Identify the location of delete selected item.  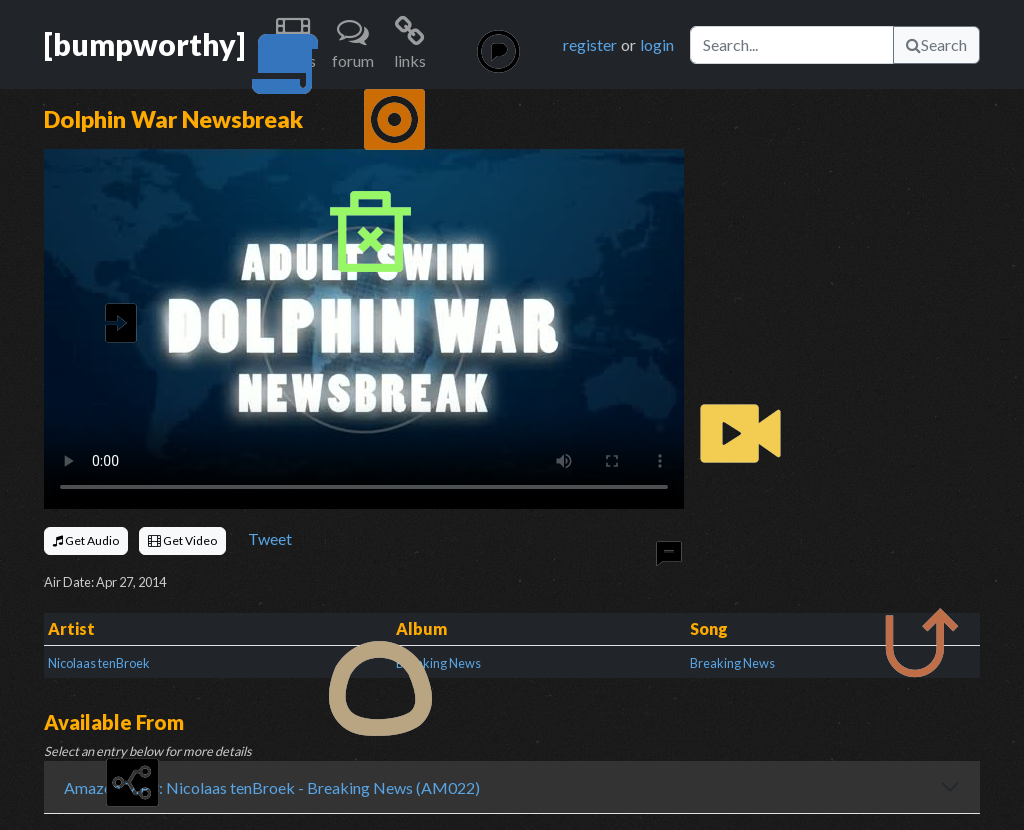
(370, 231).